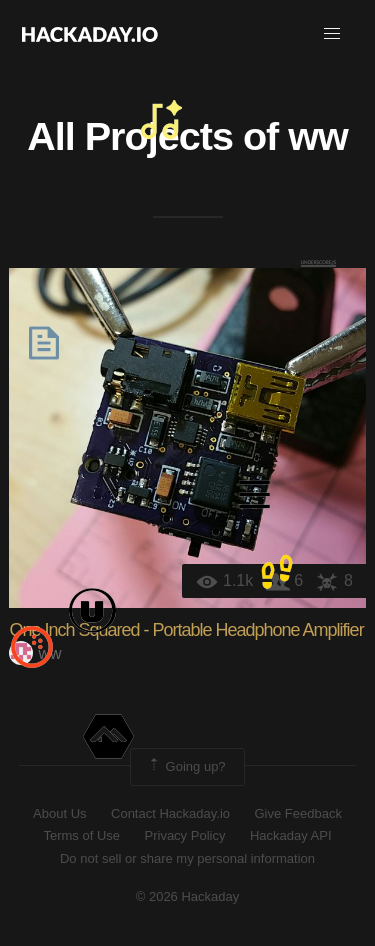  What do you see at coordinates (254, 494) in the screenshot?
I see `open the navigation menu` at bounding box center [254, 494].